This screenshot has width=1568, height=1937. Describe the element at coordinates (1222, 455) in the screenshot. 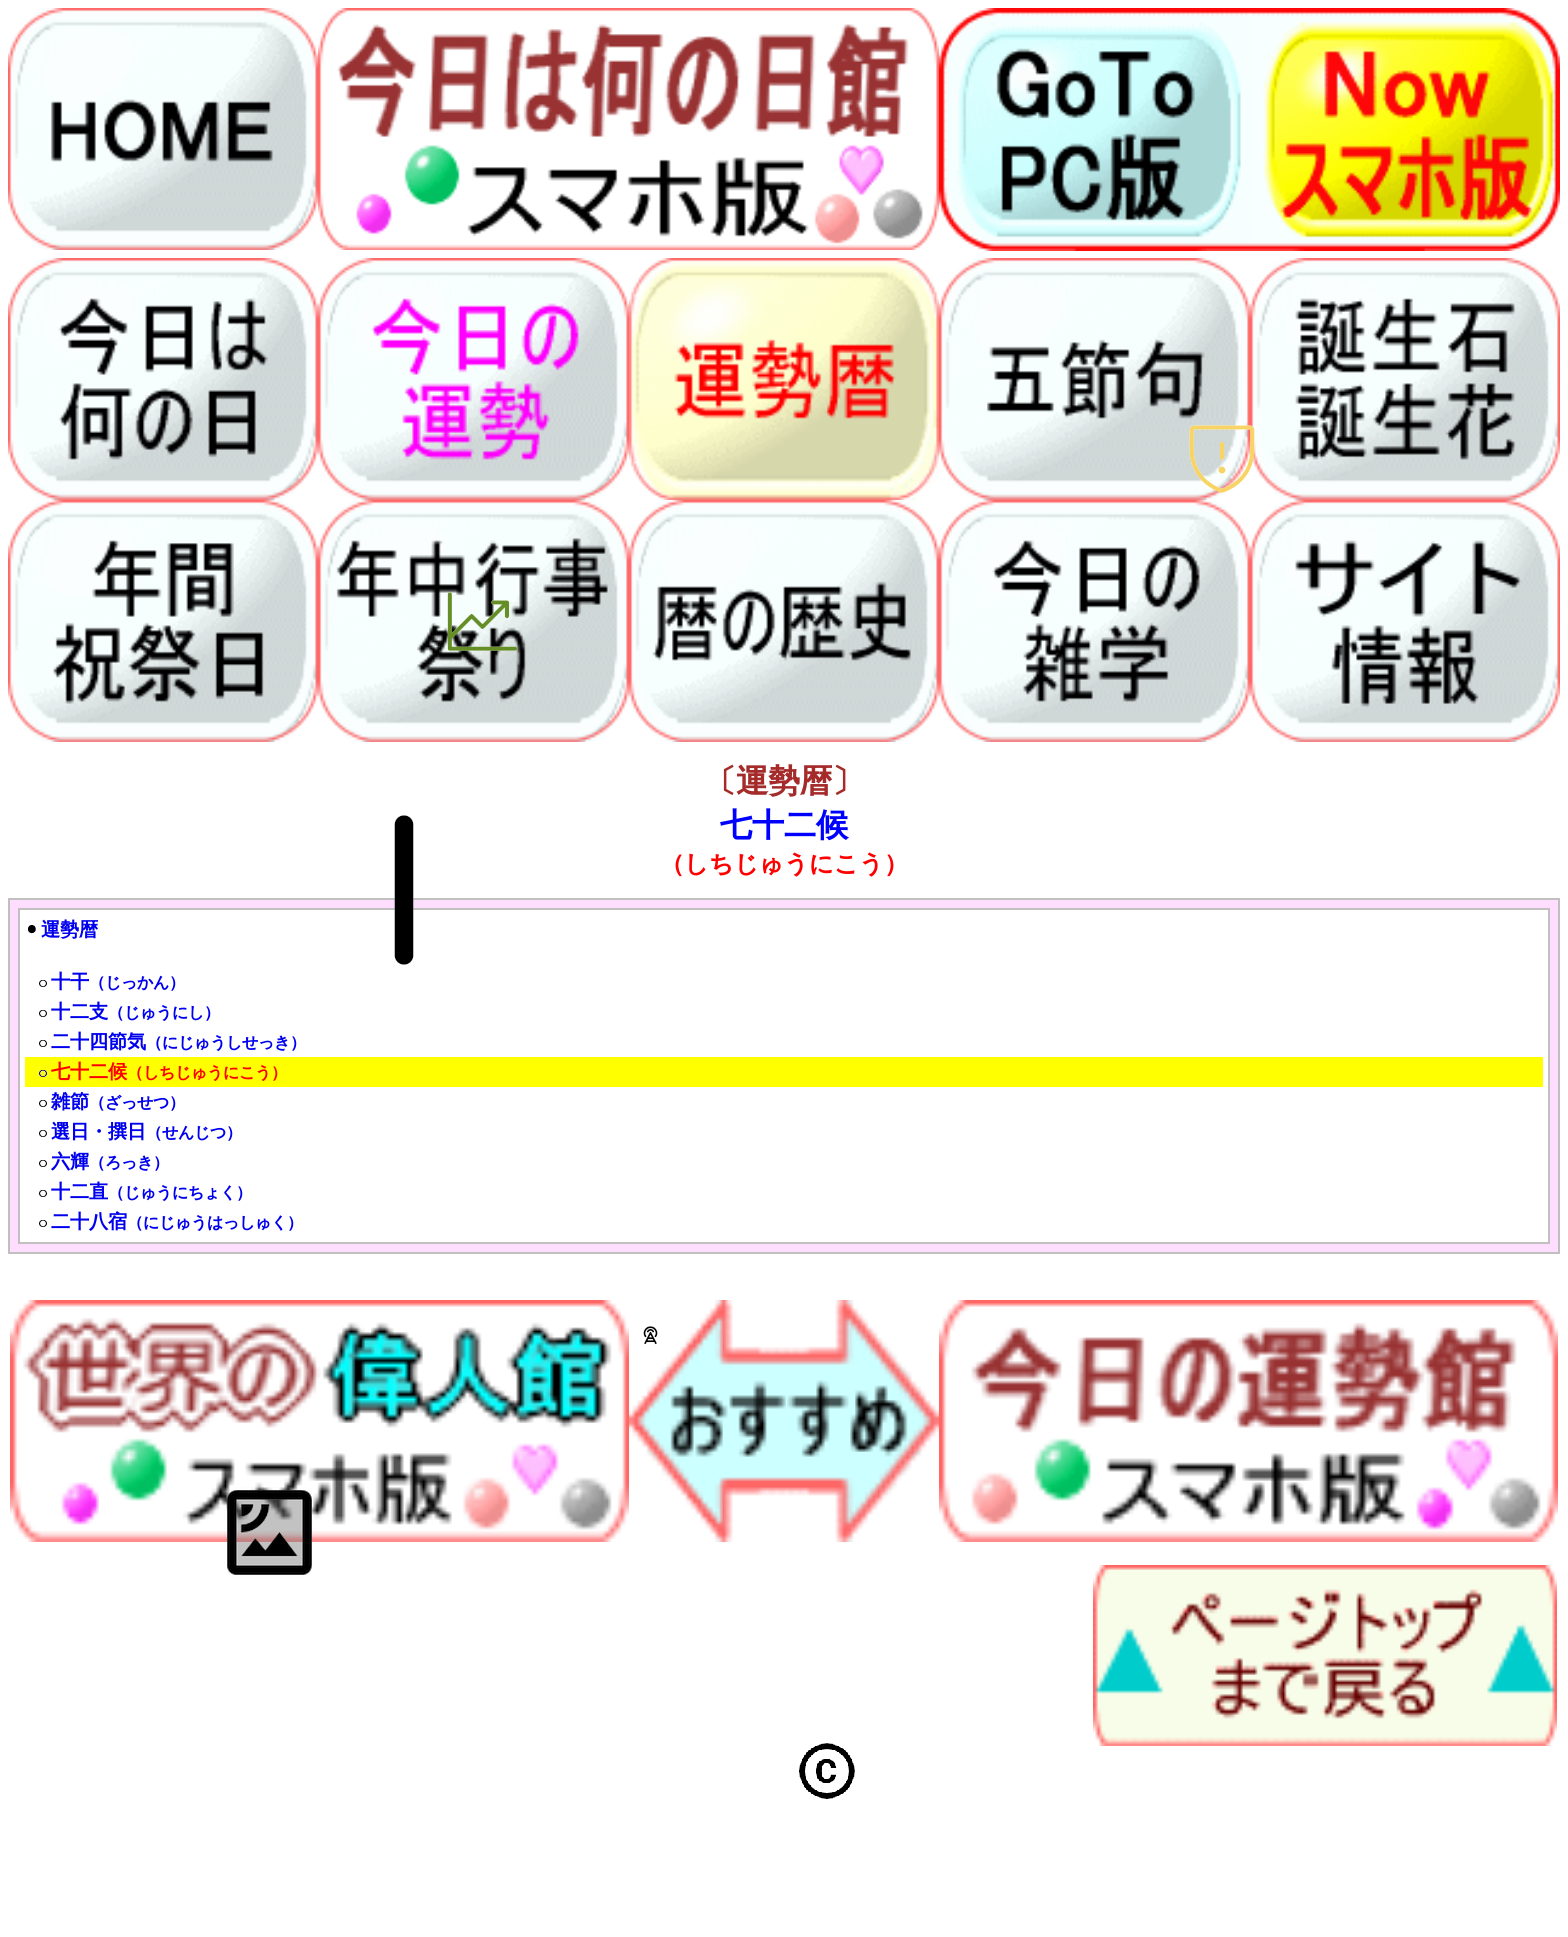

I see `security warning or potential threat detected` at that location.